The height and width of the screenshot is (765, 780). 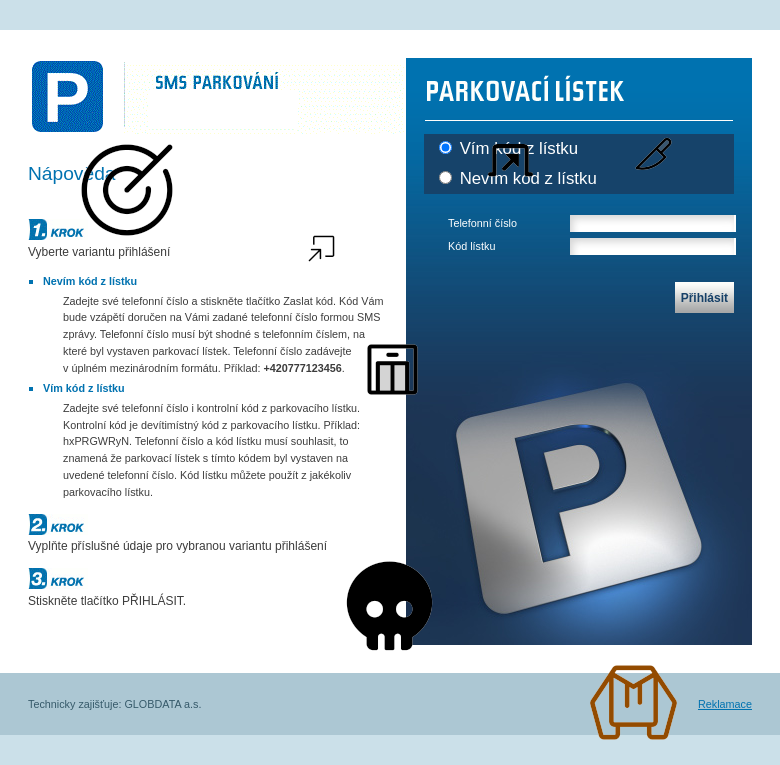 I want to click on set a goal or target, so click(x=127, y=190).